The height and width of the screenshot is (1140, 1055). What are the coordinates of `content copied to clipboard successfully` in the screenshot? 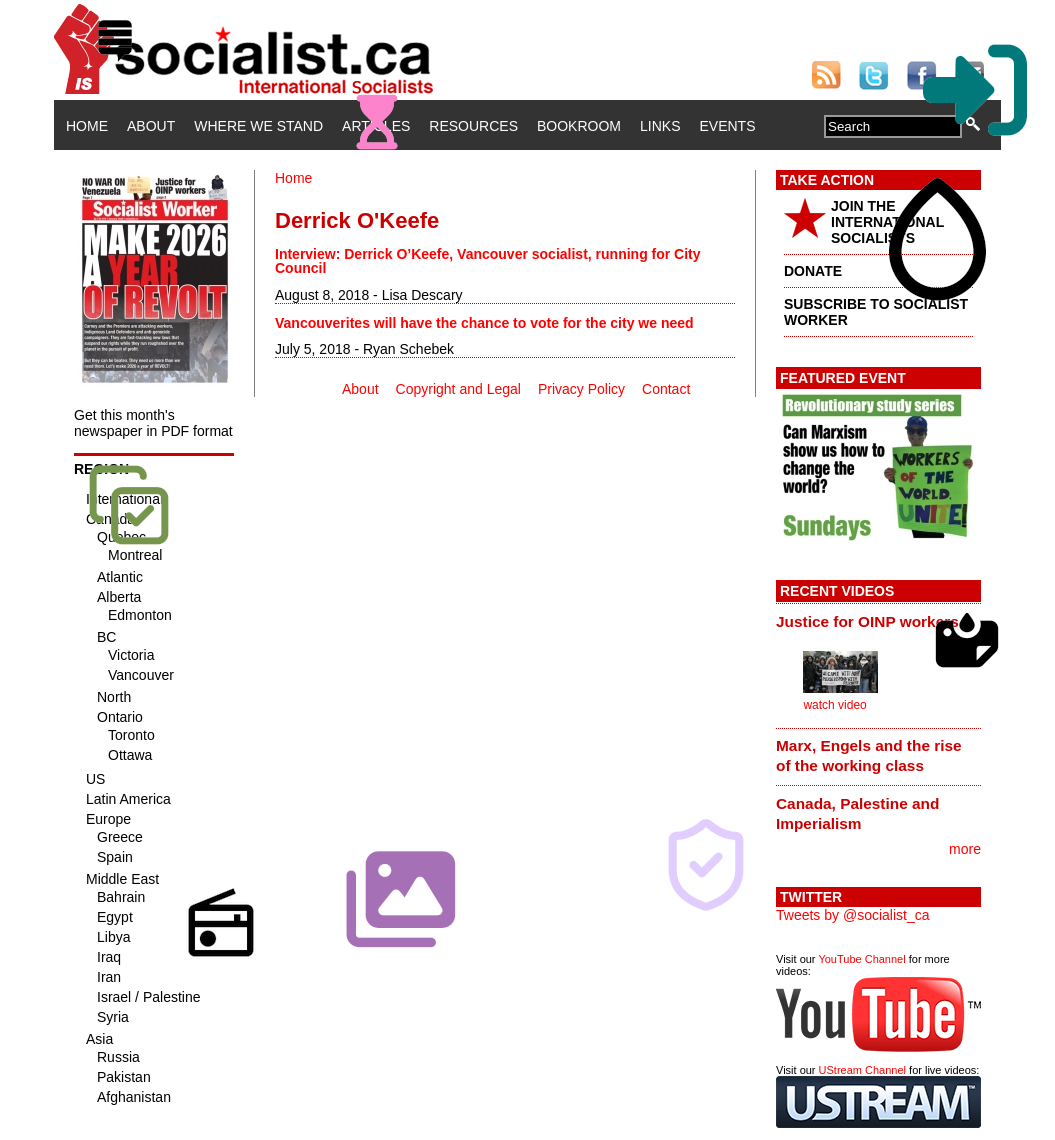 It's located at (129, 505).